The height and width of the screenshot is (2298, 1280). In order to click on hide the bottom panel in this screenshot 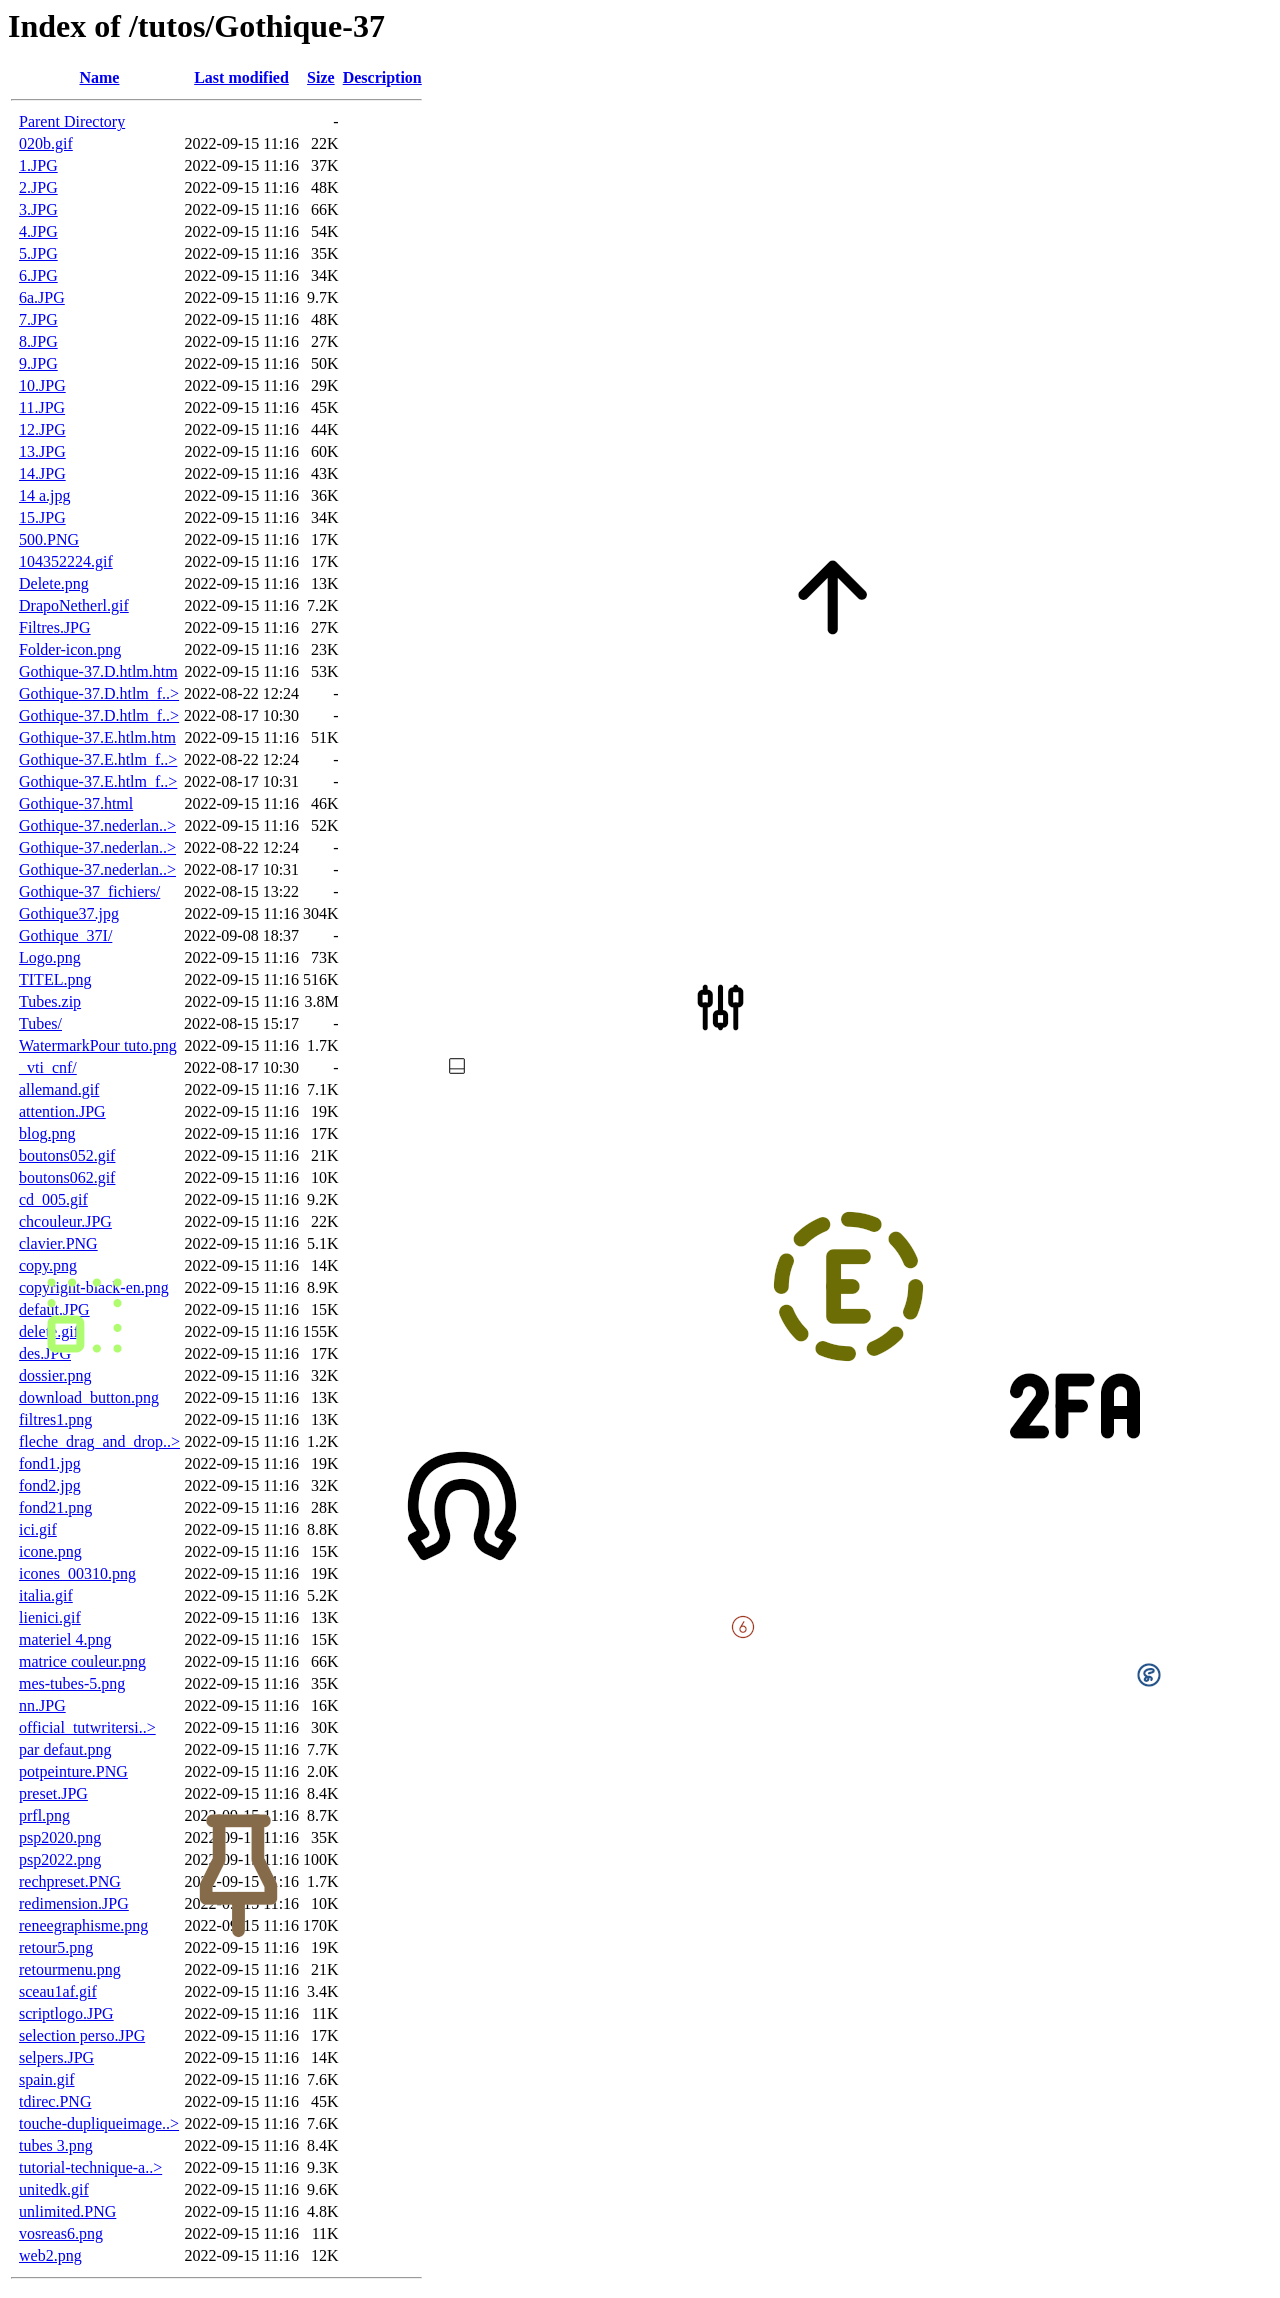, I will do `click(457, 1066)`.